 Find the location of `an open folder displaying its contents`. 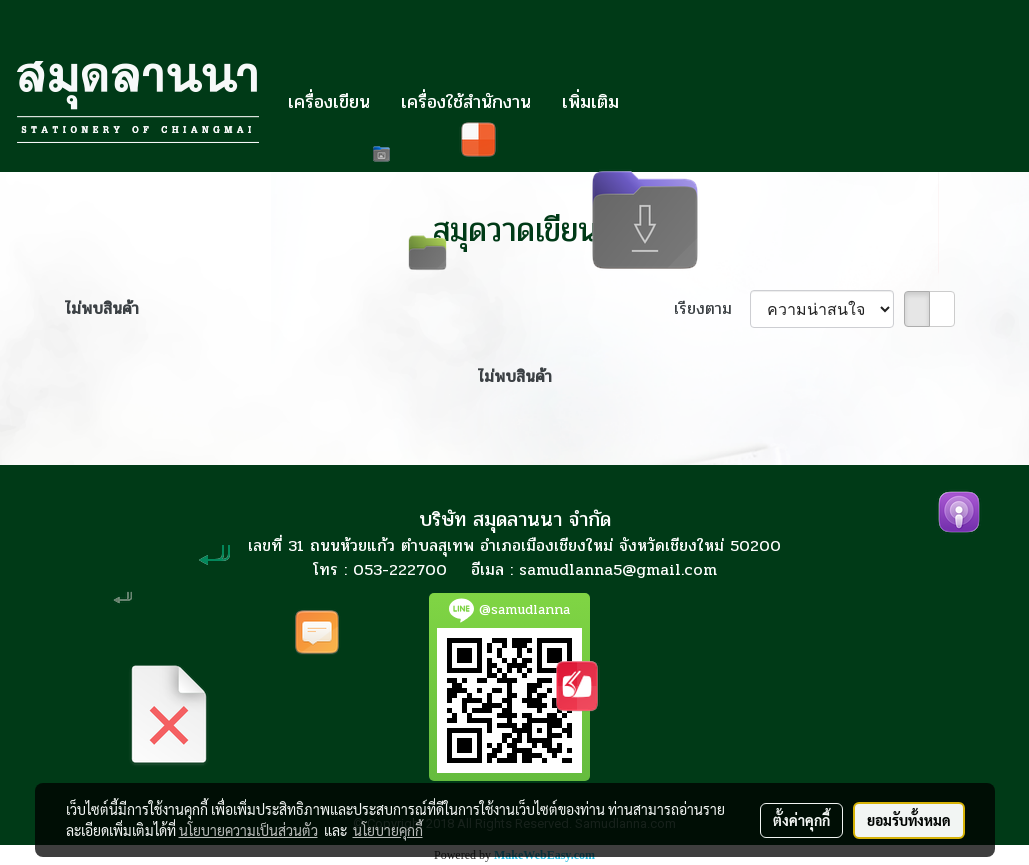

an open folder displaying its contents is located at coordinates (427, 252).